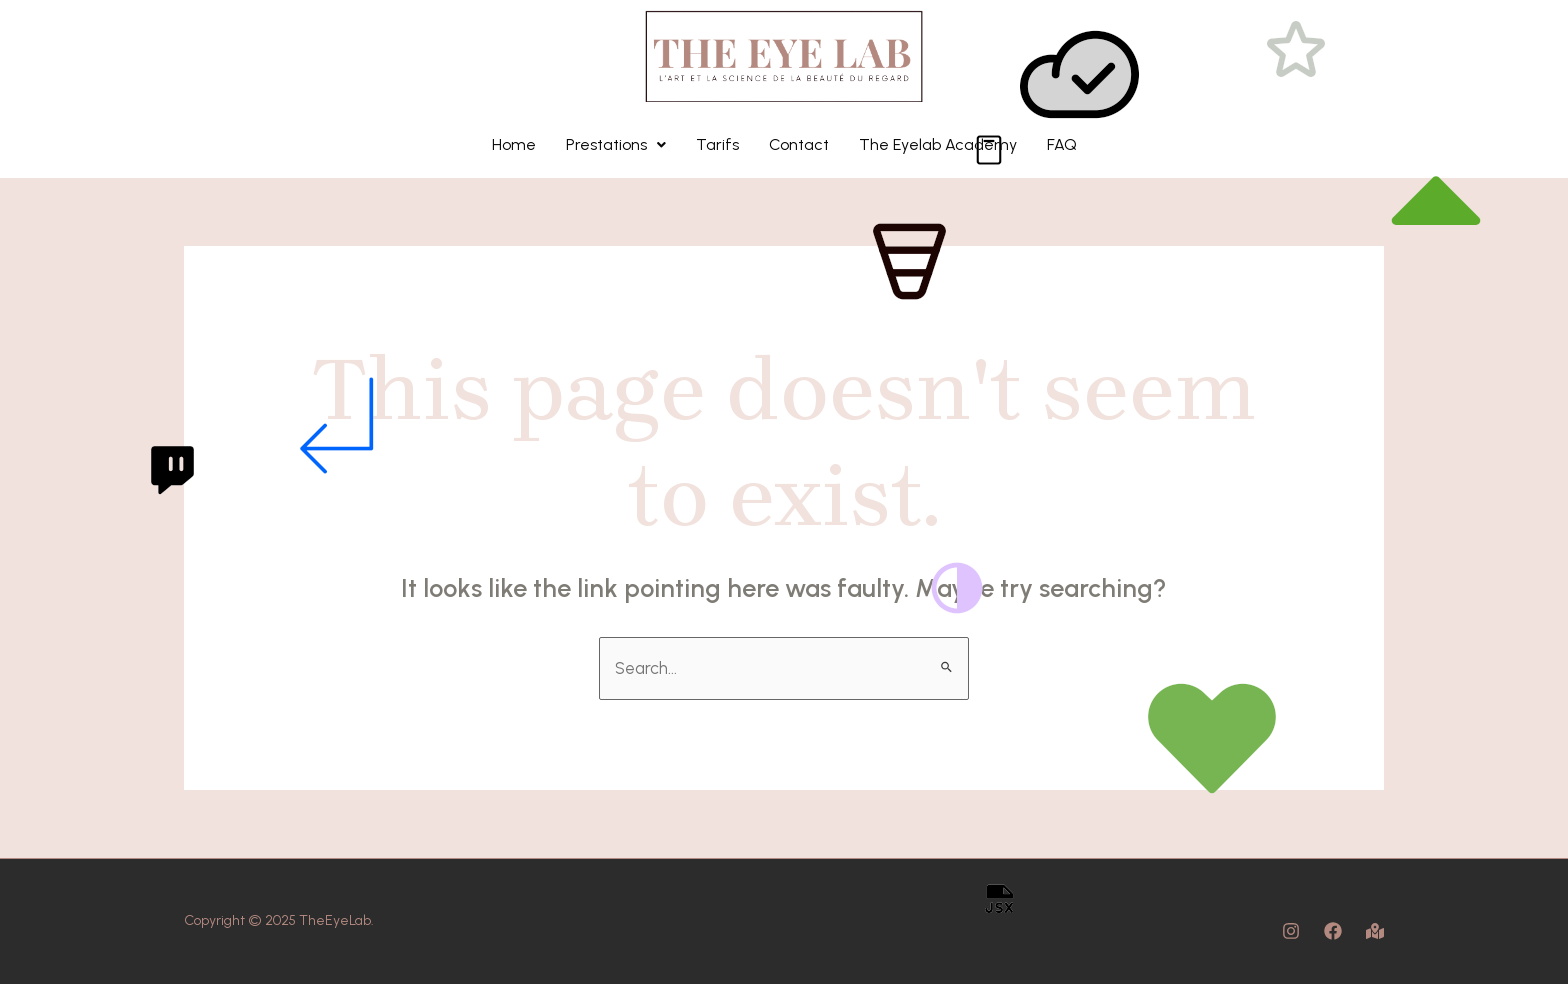 This screenshot has width=1568, height=984. I want to click on view sales funnel analytics, so click(909, 261).